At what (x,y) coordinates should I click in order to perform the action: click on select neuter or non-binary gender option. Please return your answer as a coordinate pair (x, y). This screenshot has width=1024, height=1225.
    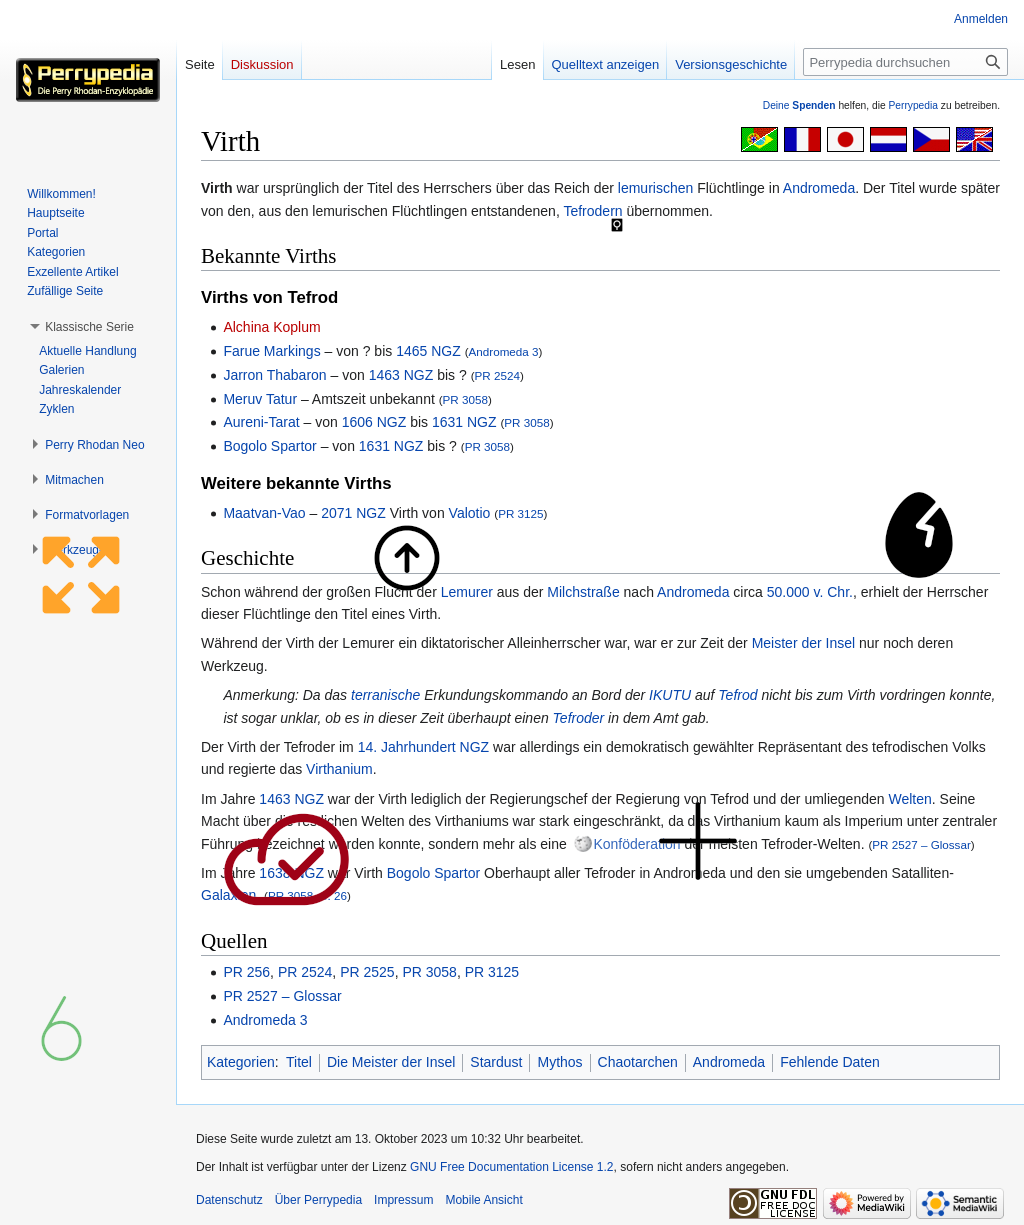
    Looking at the image, I should click on (617, 225).